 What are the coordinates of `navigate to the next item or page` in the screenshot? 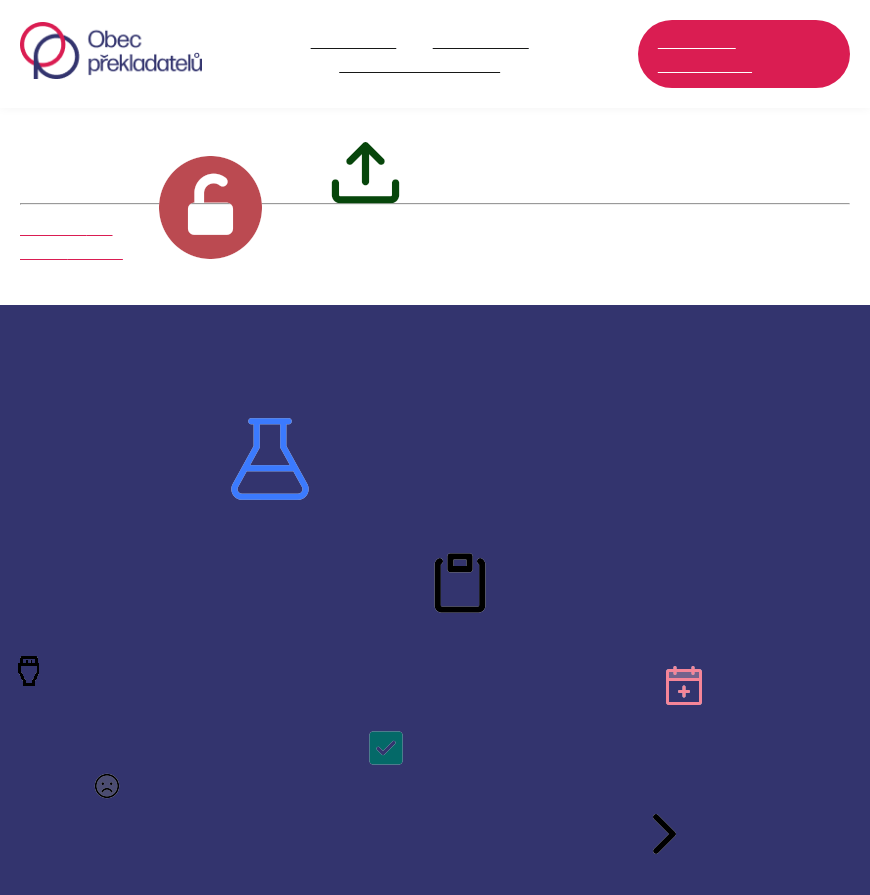 It's located at (661, 834).